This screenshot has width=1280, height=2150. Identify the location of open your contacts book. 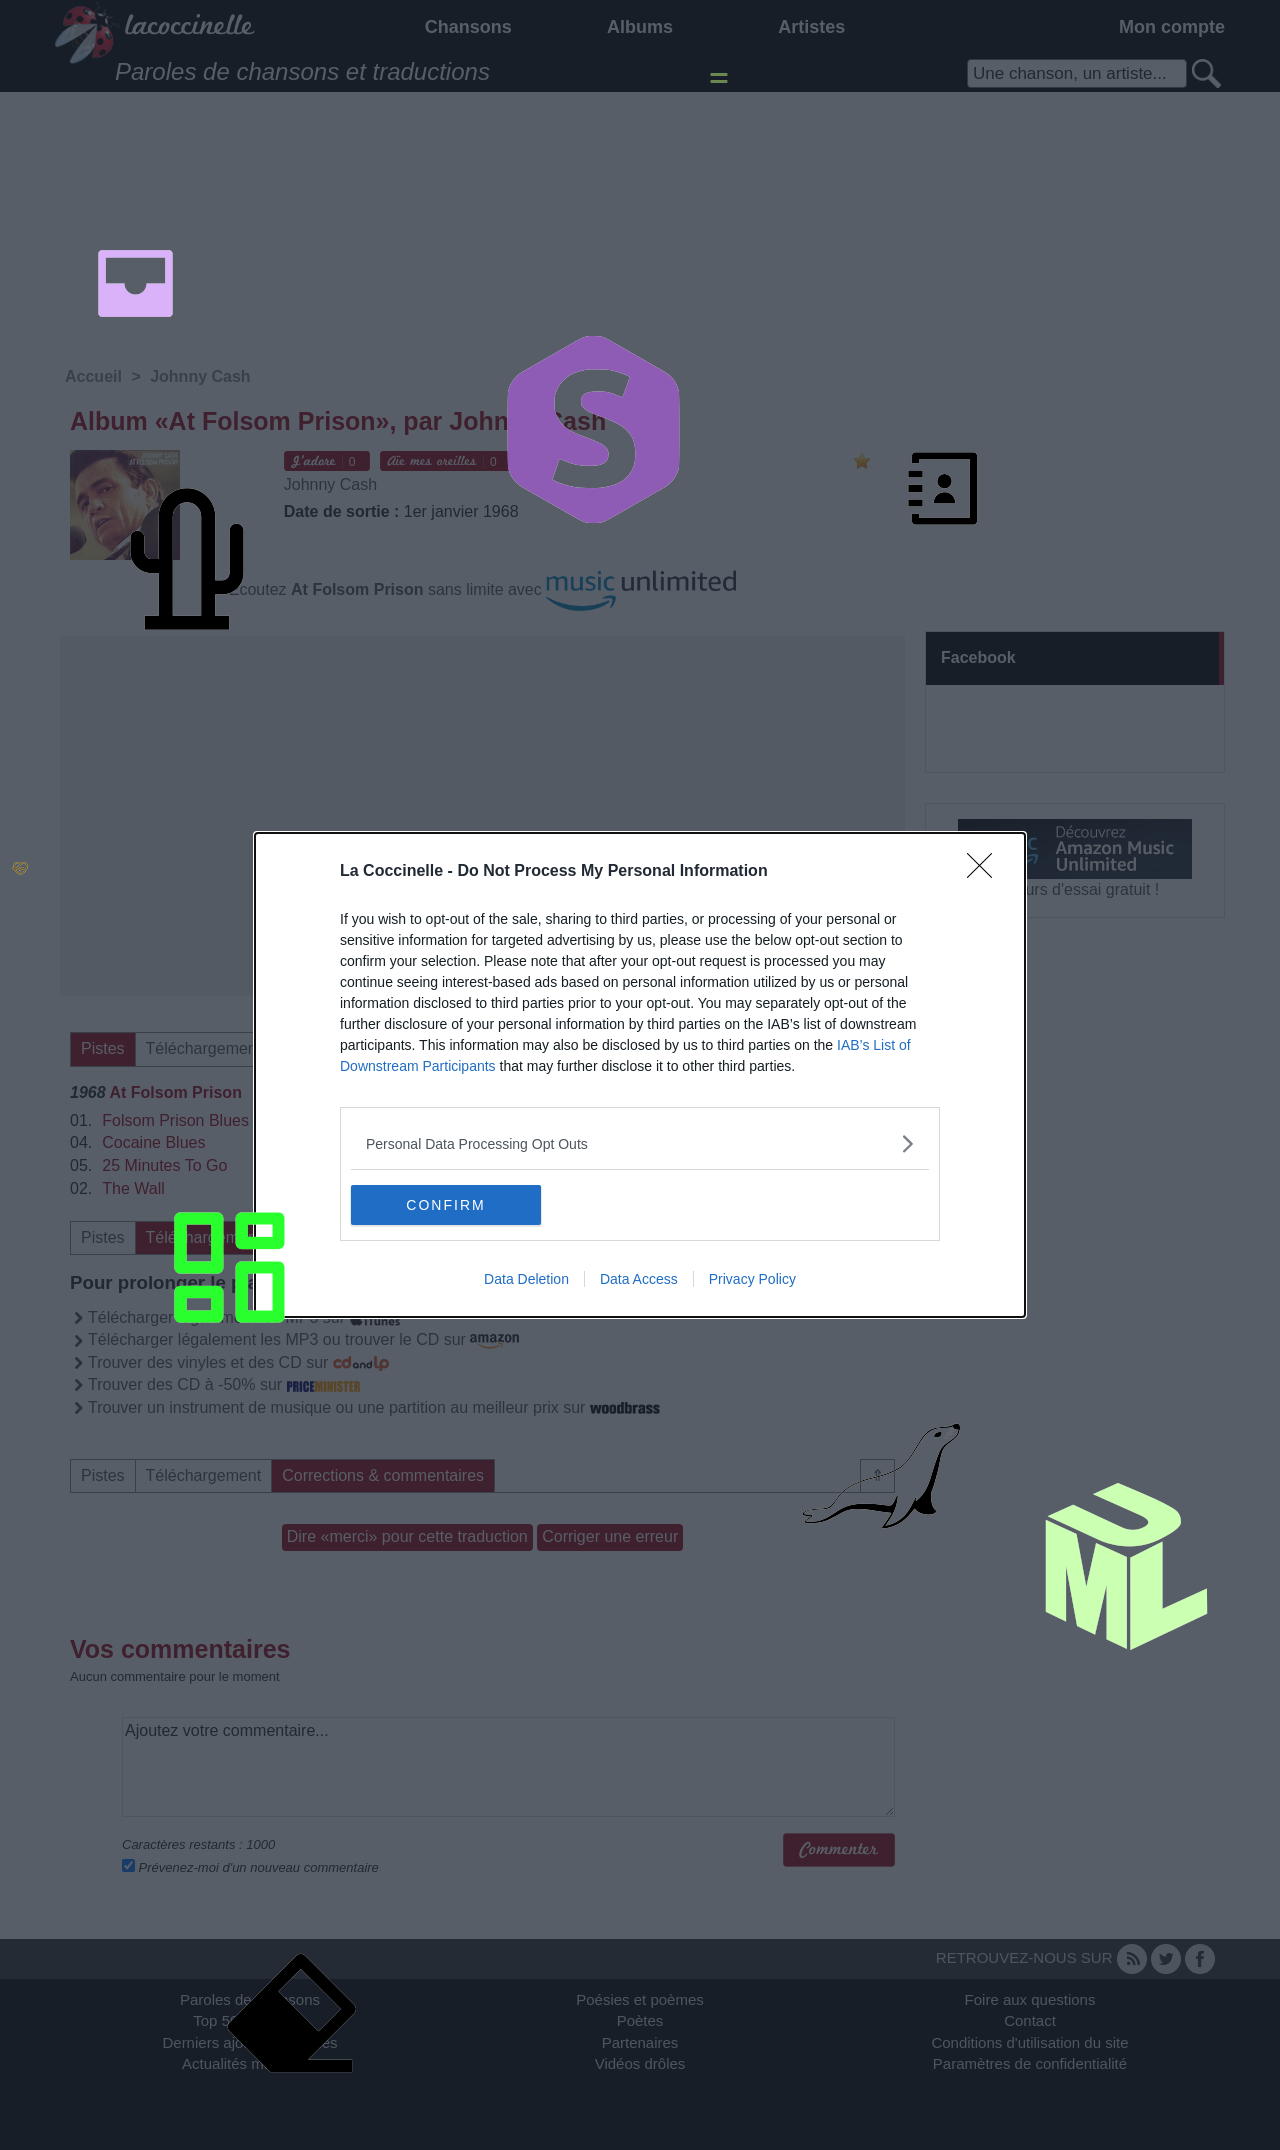
(944, 488).